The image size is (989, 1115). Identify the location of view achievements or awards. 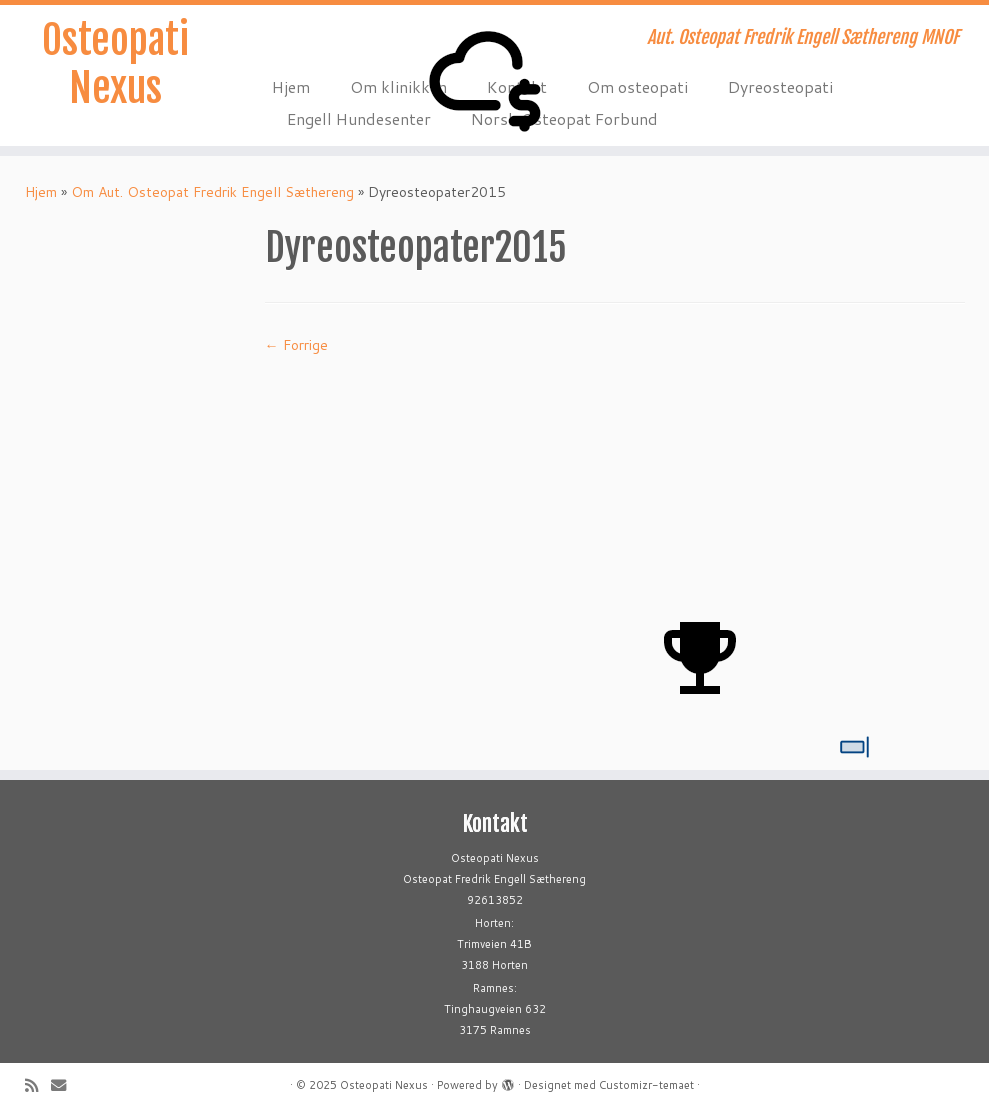
(700, 658).